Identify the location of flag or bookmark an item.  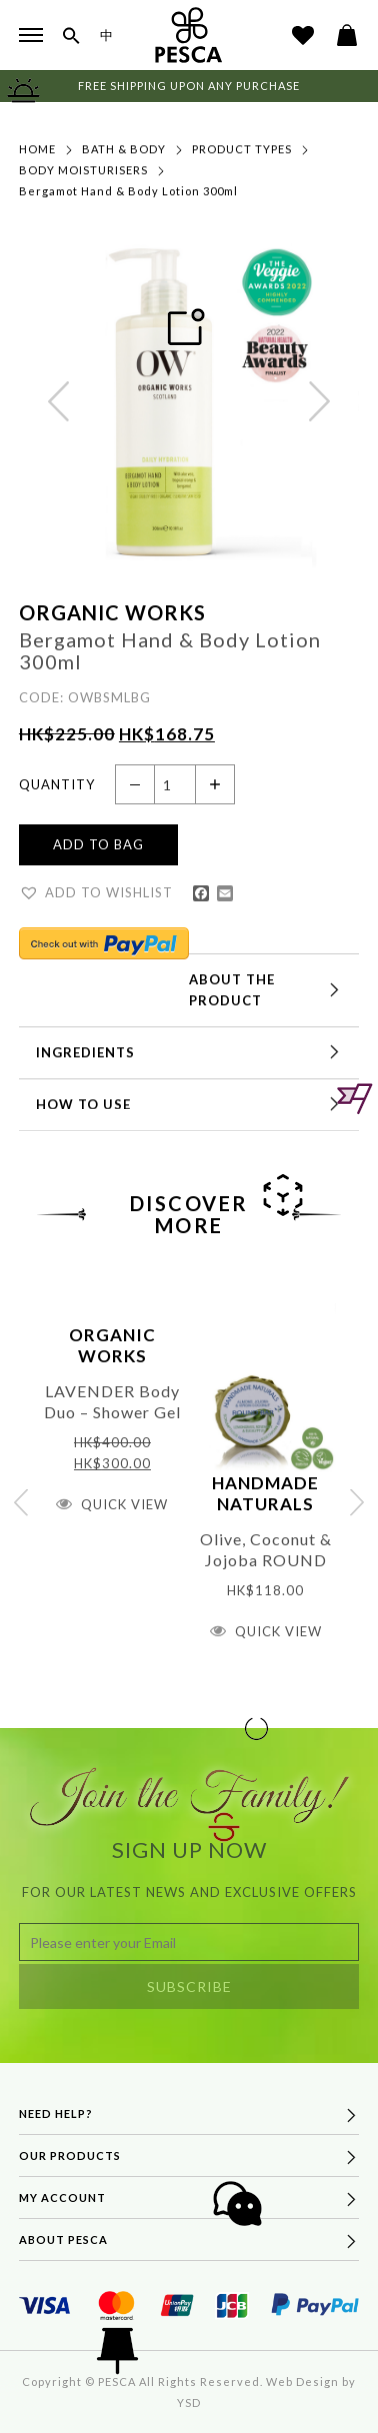
(354, 1097).